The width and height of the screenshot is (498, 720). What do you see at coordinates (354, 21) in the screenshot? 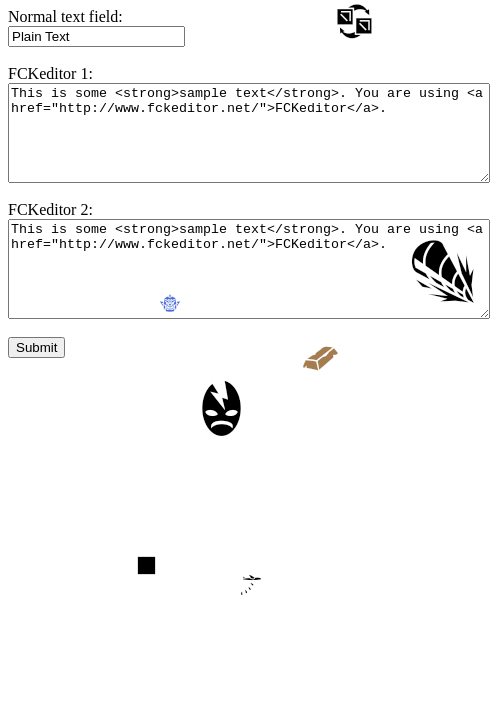
I see `initiate a trade or exchange between players` at bounding box center [354, 21].